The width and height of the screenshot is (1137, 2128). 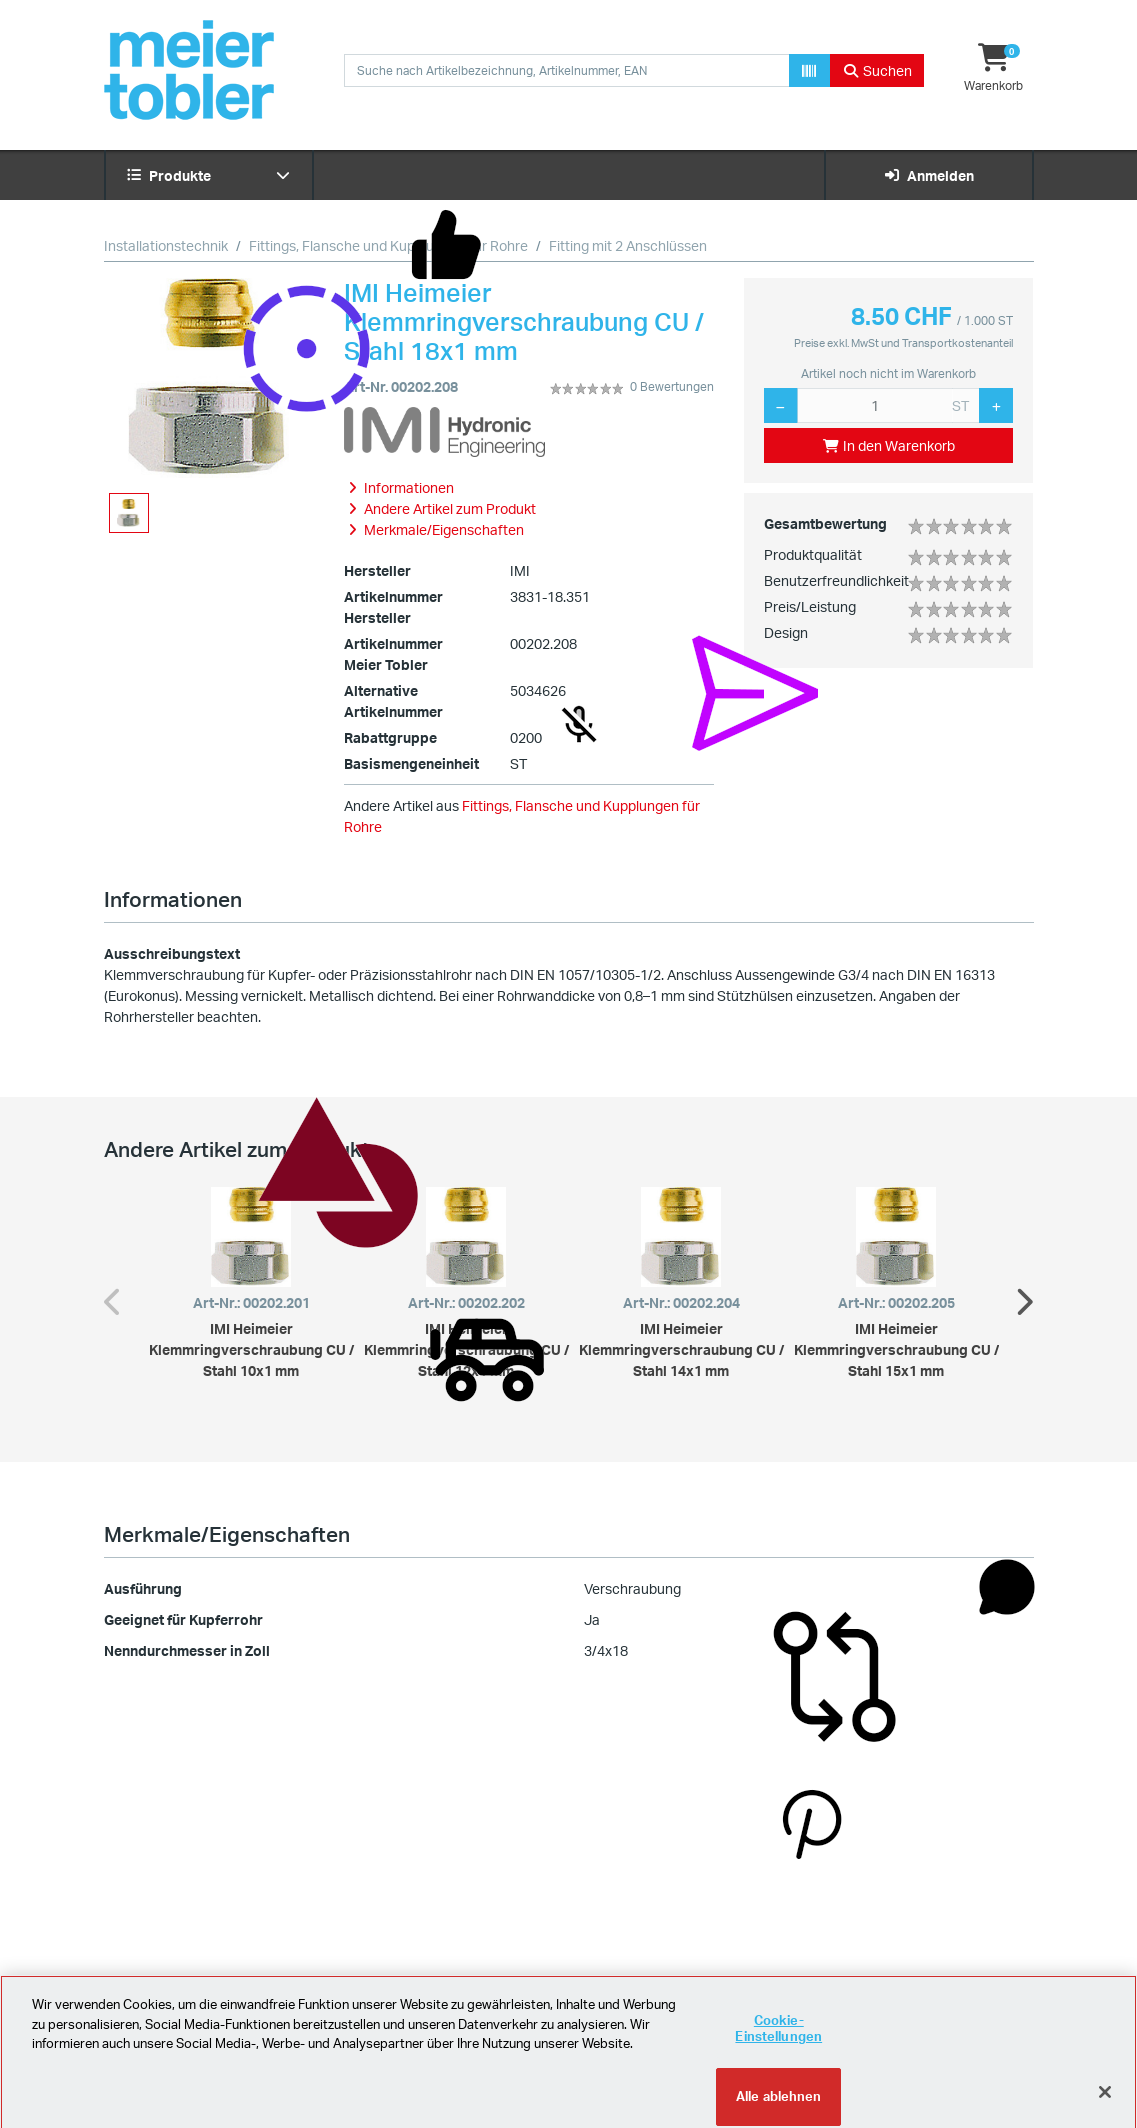 What do you see at coordinates (834, 1672) in the screenshot?
I see `compare branches or commits in version control` at bounding box center [834, 1672].